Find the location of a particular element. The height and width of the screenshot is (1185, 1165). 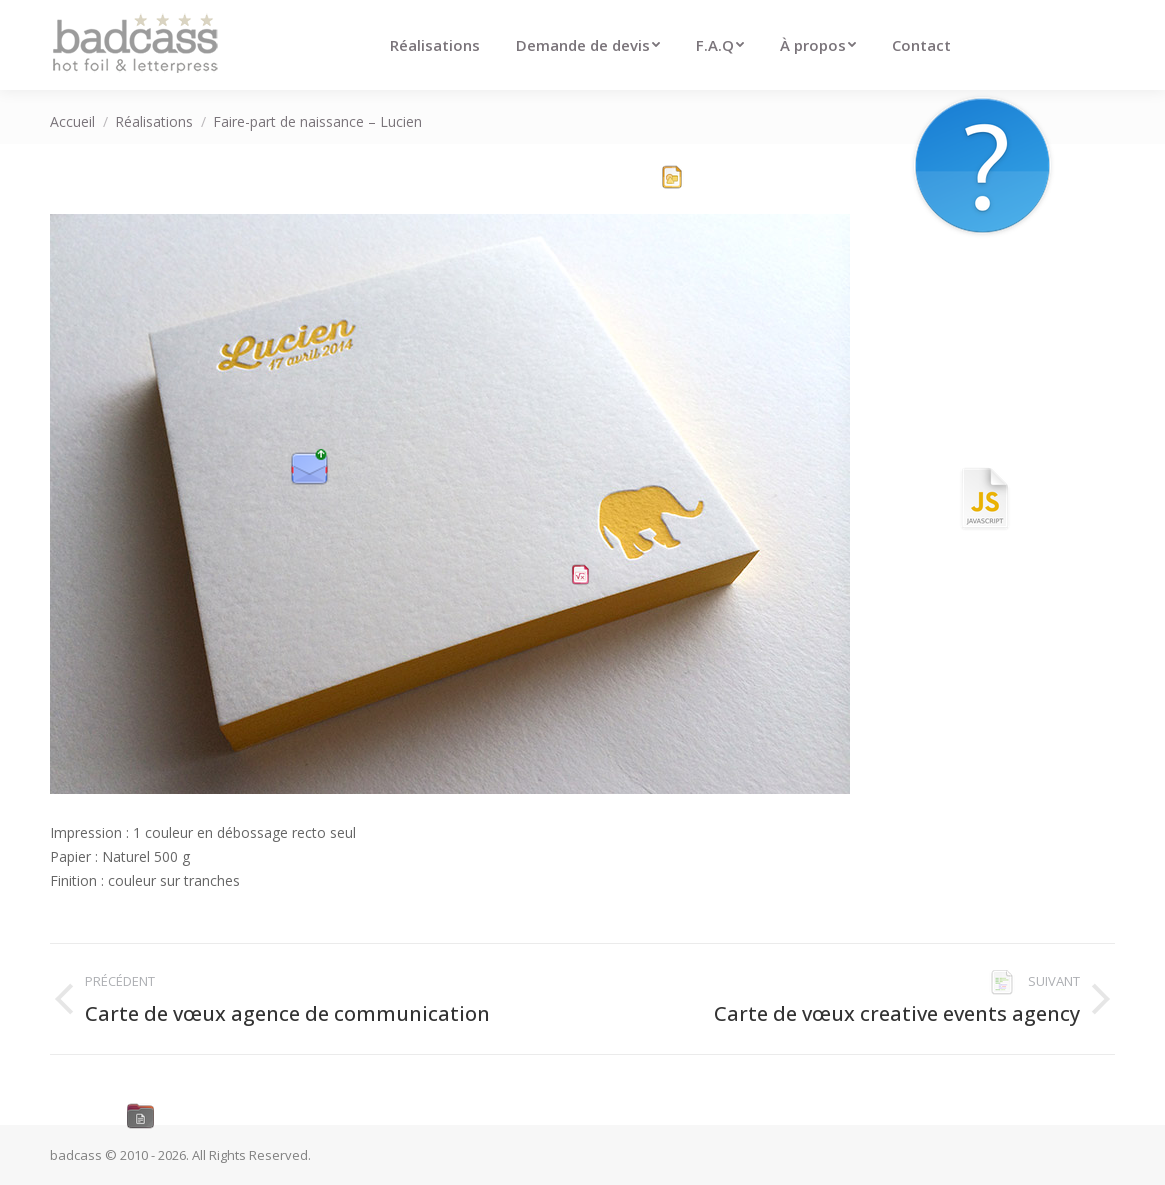

open a graphics template file is located at coordinates (672, 177).